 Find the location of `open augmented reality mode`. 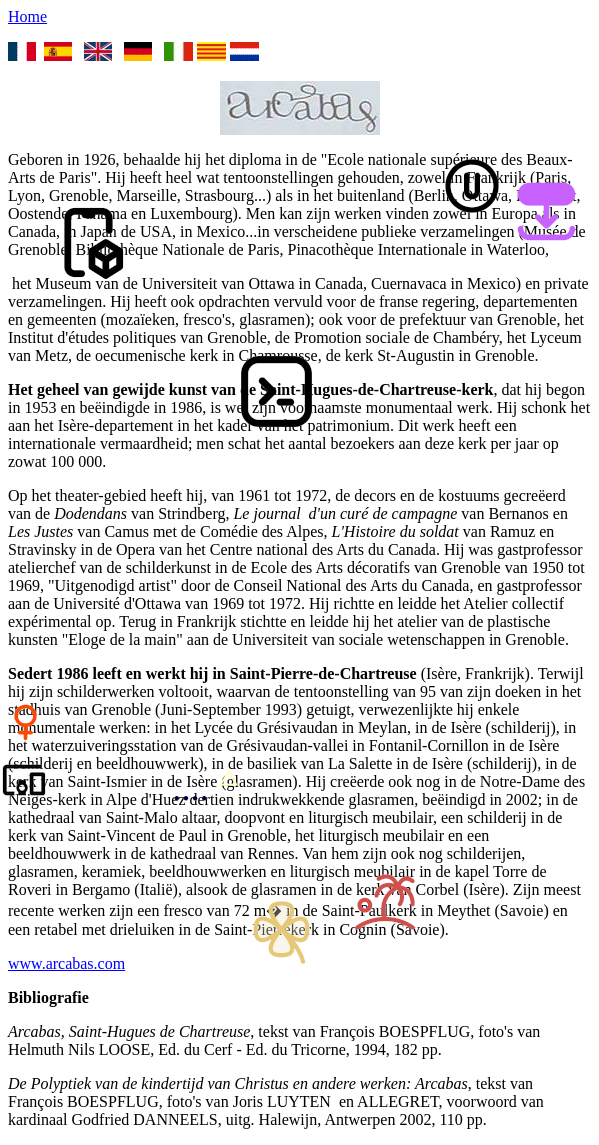

open augmented reality mode is located at coordinates (88, 242).